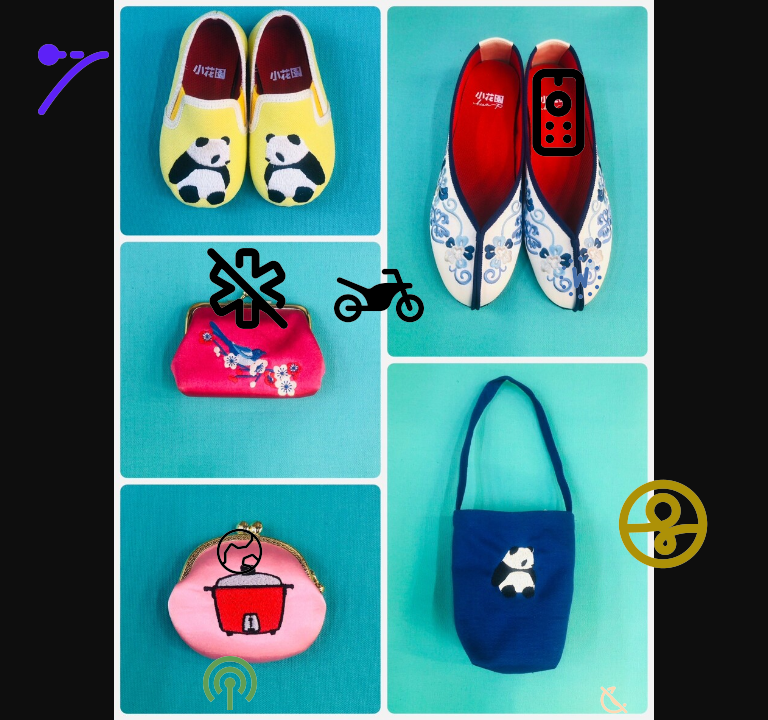 The height and width of the screenshot is (720, 768). Describe the element at coordinates (230, 683) in the screenshot. I see `broadcast or transmit a signal` at that location.